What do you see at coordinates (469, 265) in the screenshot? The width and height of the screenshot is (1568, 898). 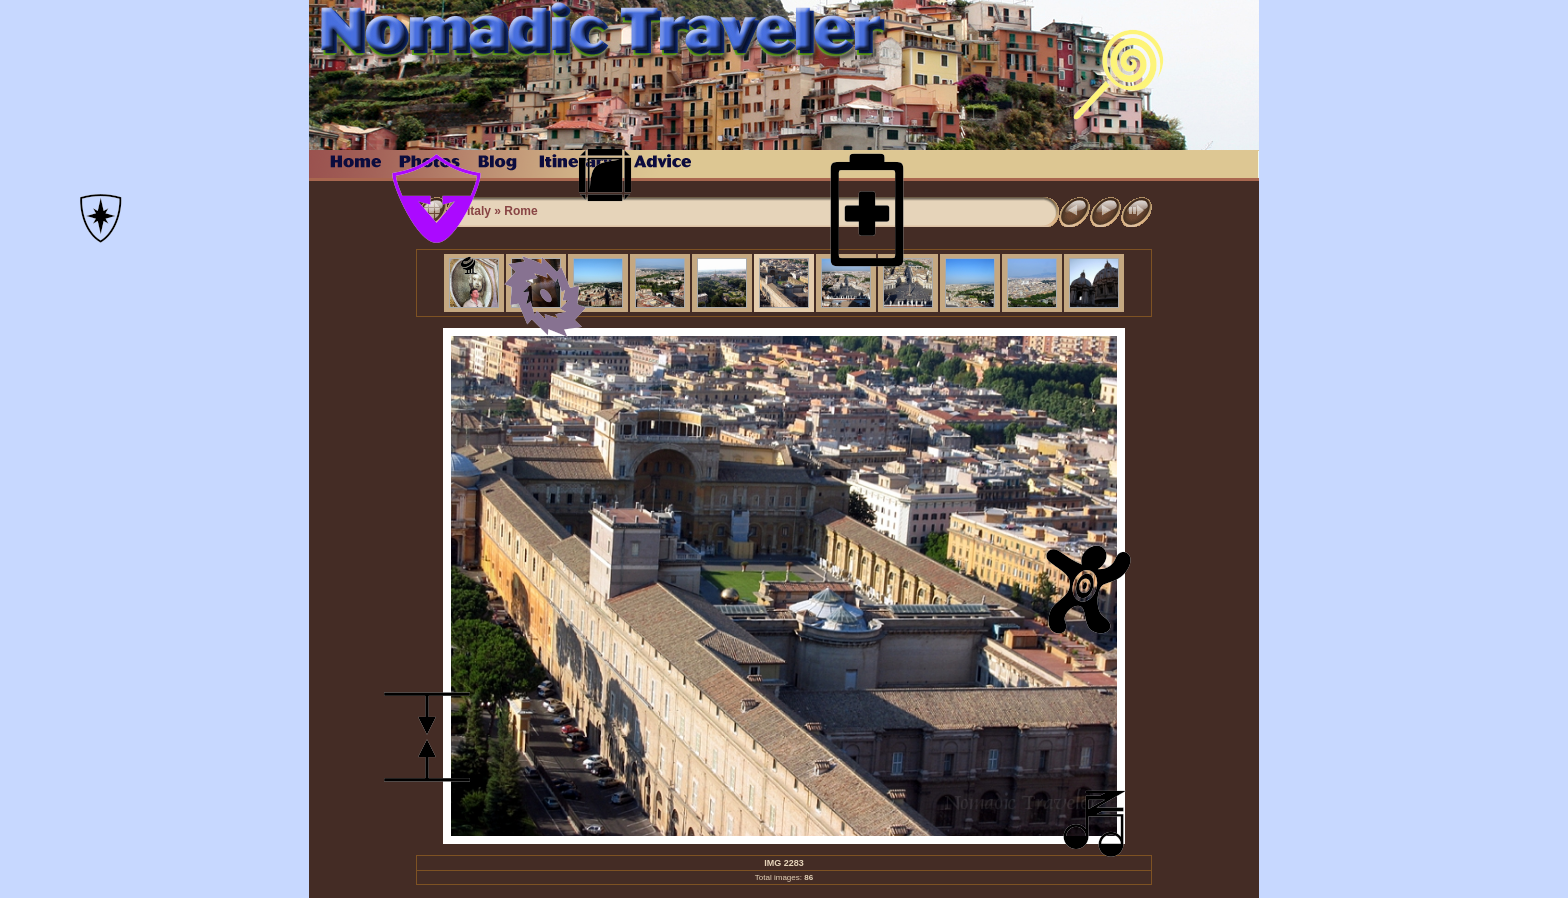 I see `satellite dish or radar antenna icon` at bounding box center [469, 265].